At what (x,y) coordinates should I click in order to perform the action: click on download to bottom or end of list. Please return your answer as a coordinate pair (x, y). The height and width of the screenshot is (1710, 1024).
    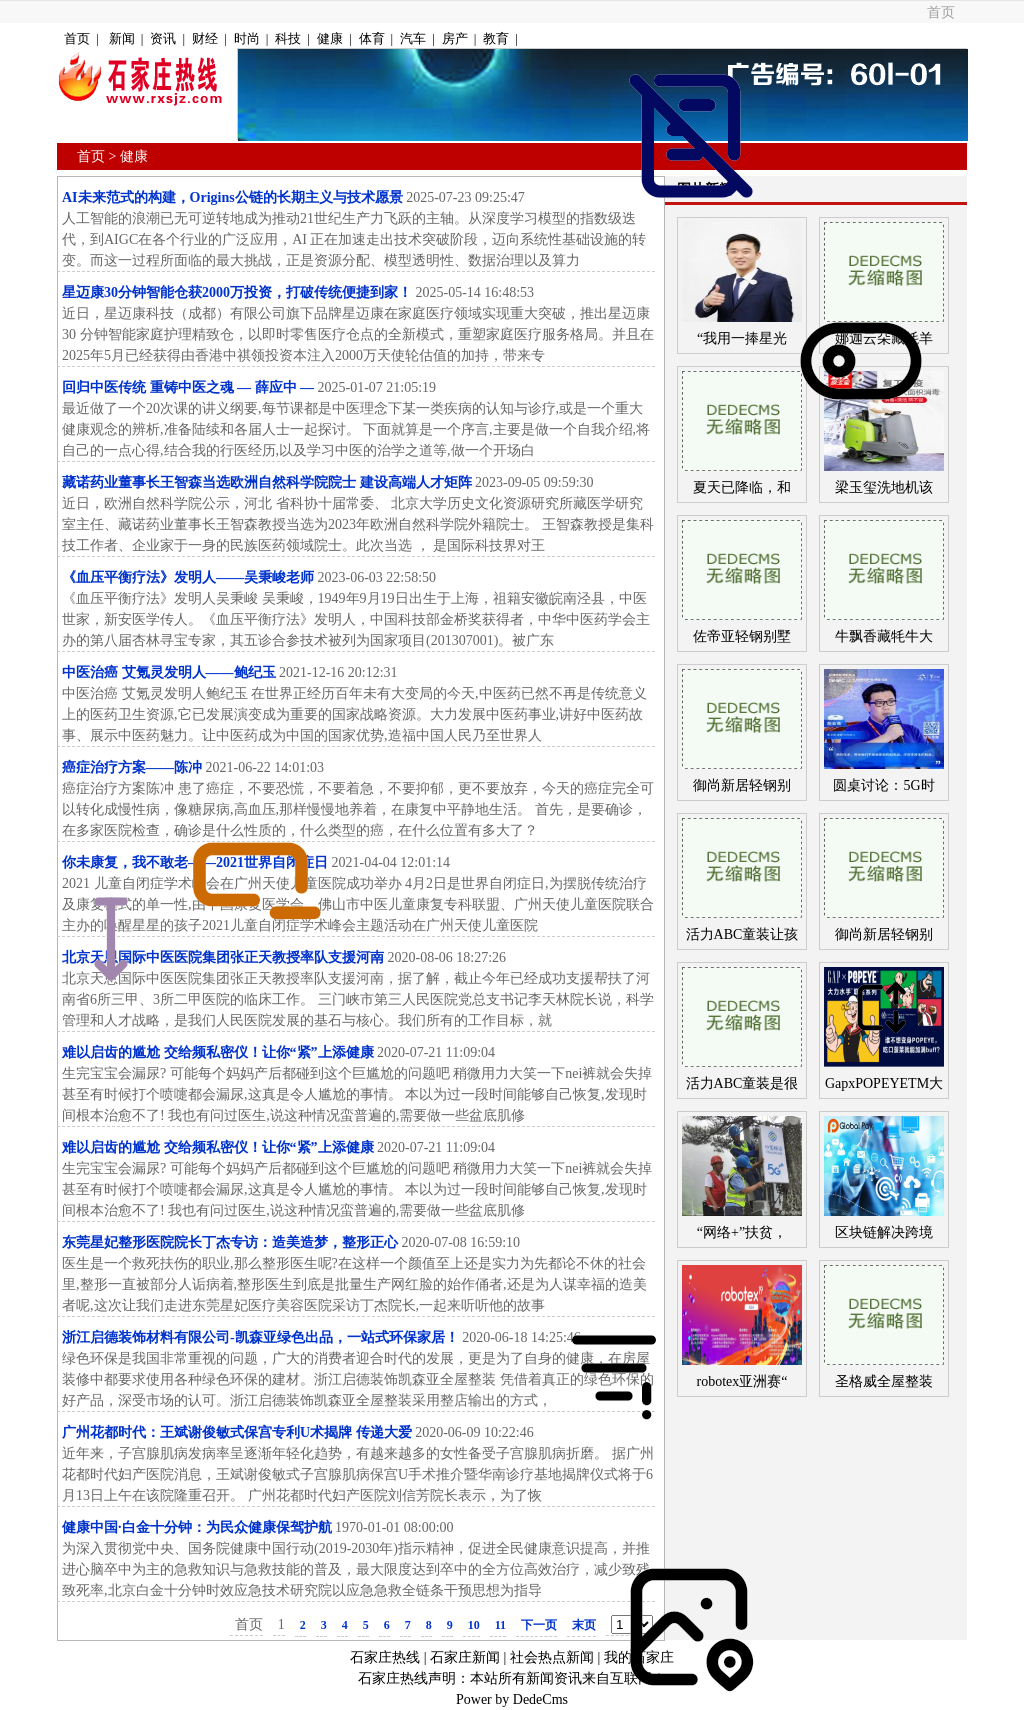
    Looking at the image, I should click on (111, 939).